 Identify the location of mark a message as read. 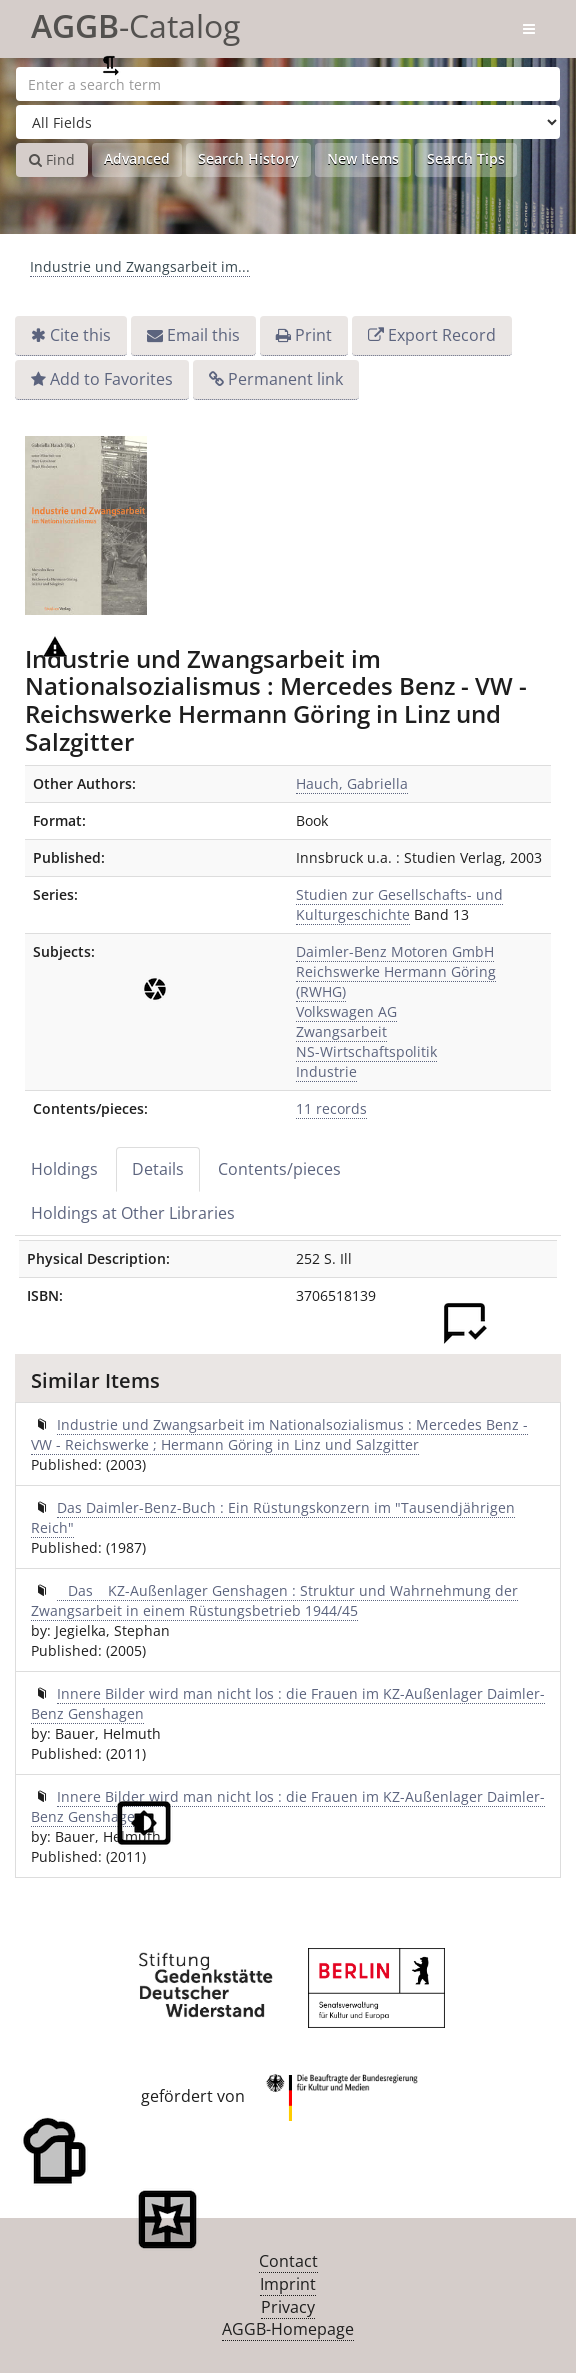
(464, 1323).